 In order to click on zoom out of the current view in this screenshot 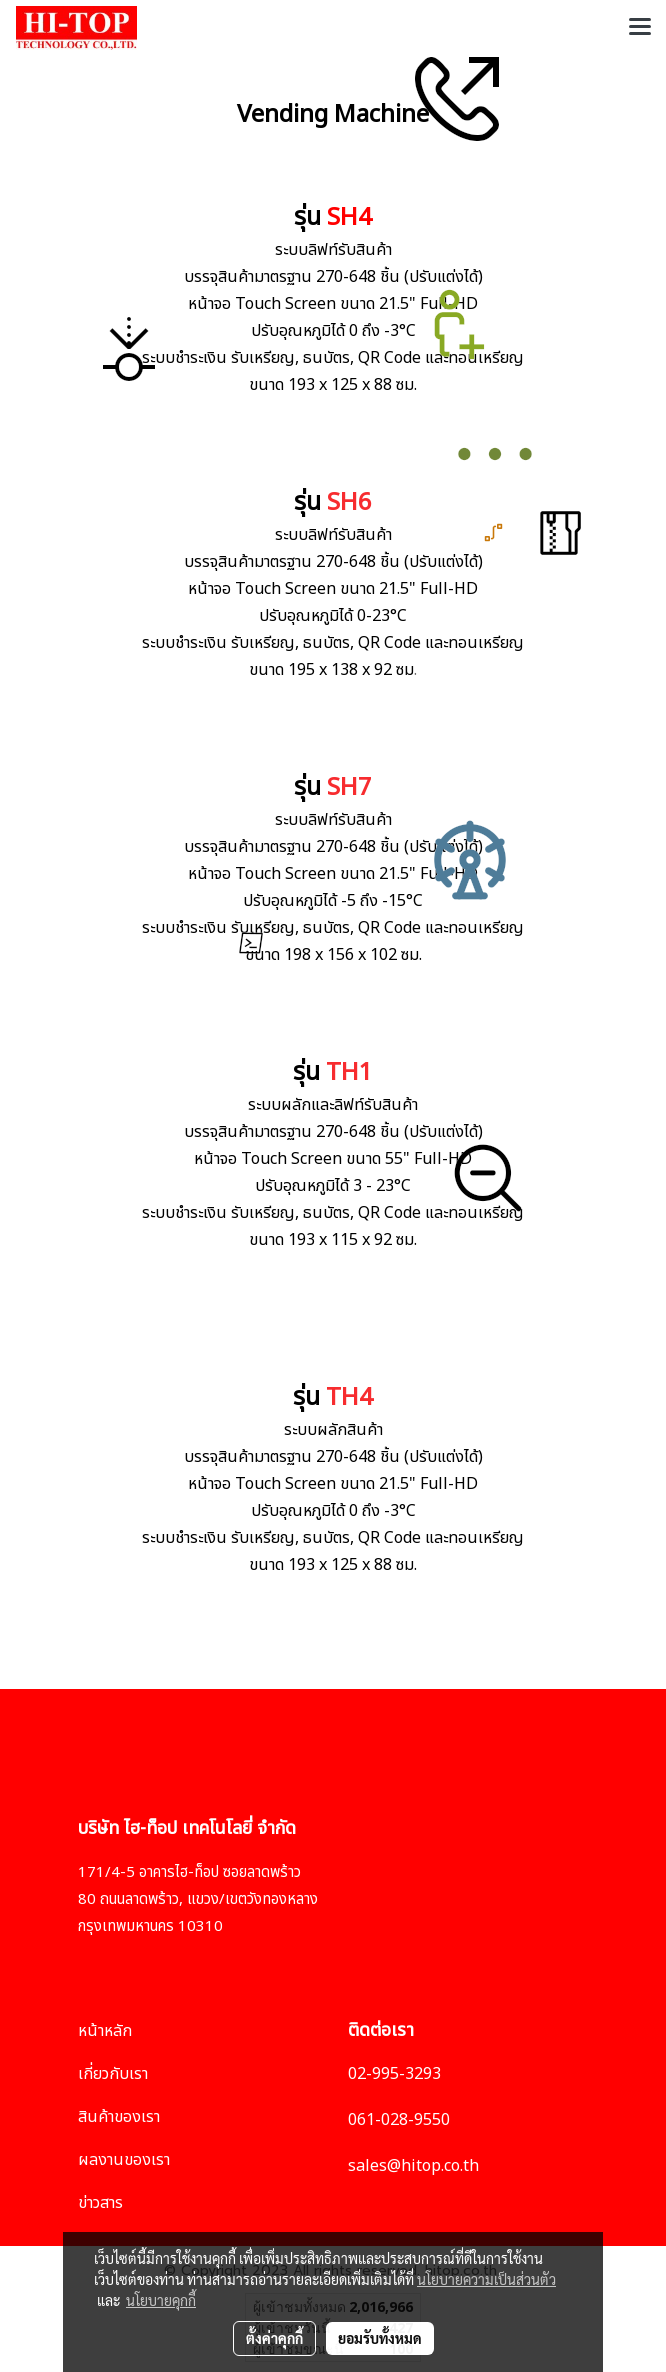, I will do `click(488, 1178)`.